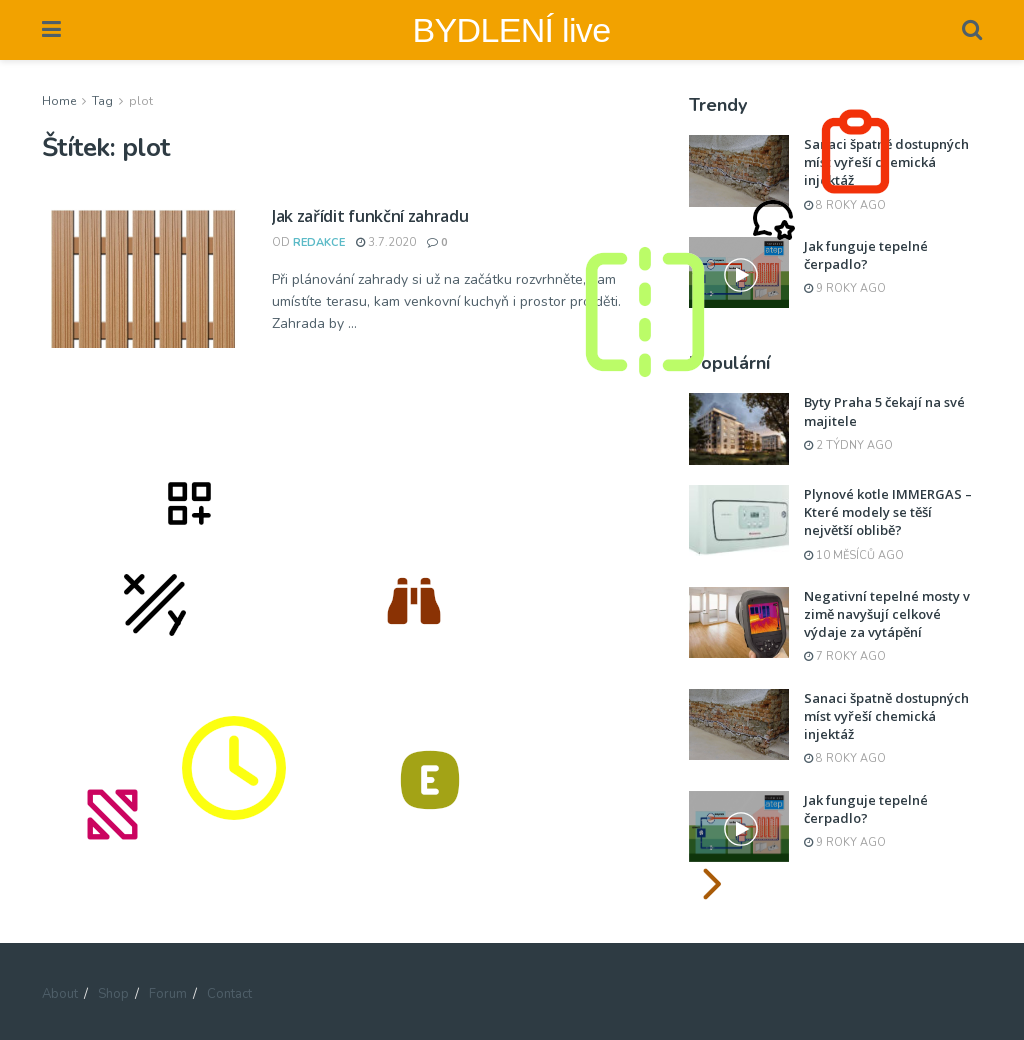 The image size is (1024, 1040). Describe the element at coordinates (155, 605) in the screenshot. I see `perform floor division operation (x ÷ y rounded down)` at that location.